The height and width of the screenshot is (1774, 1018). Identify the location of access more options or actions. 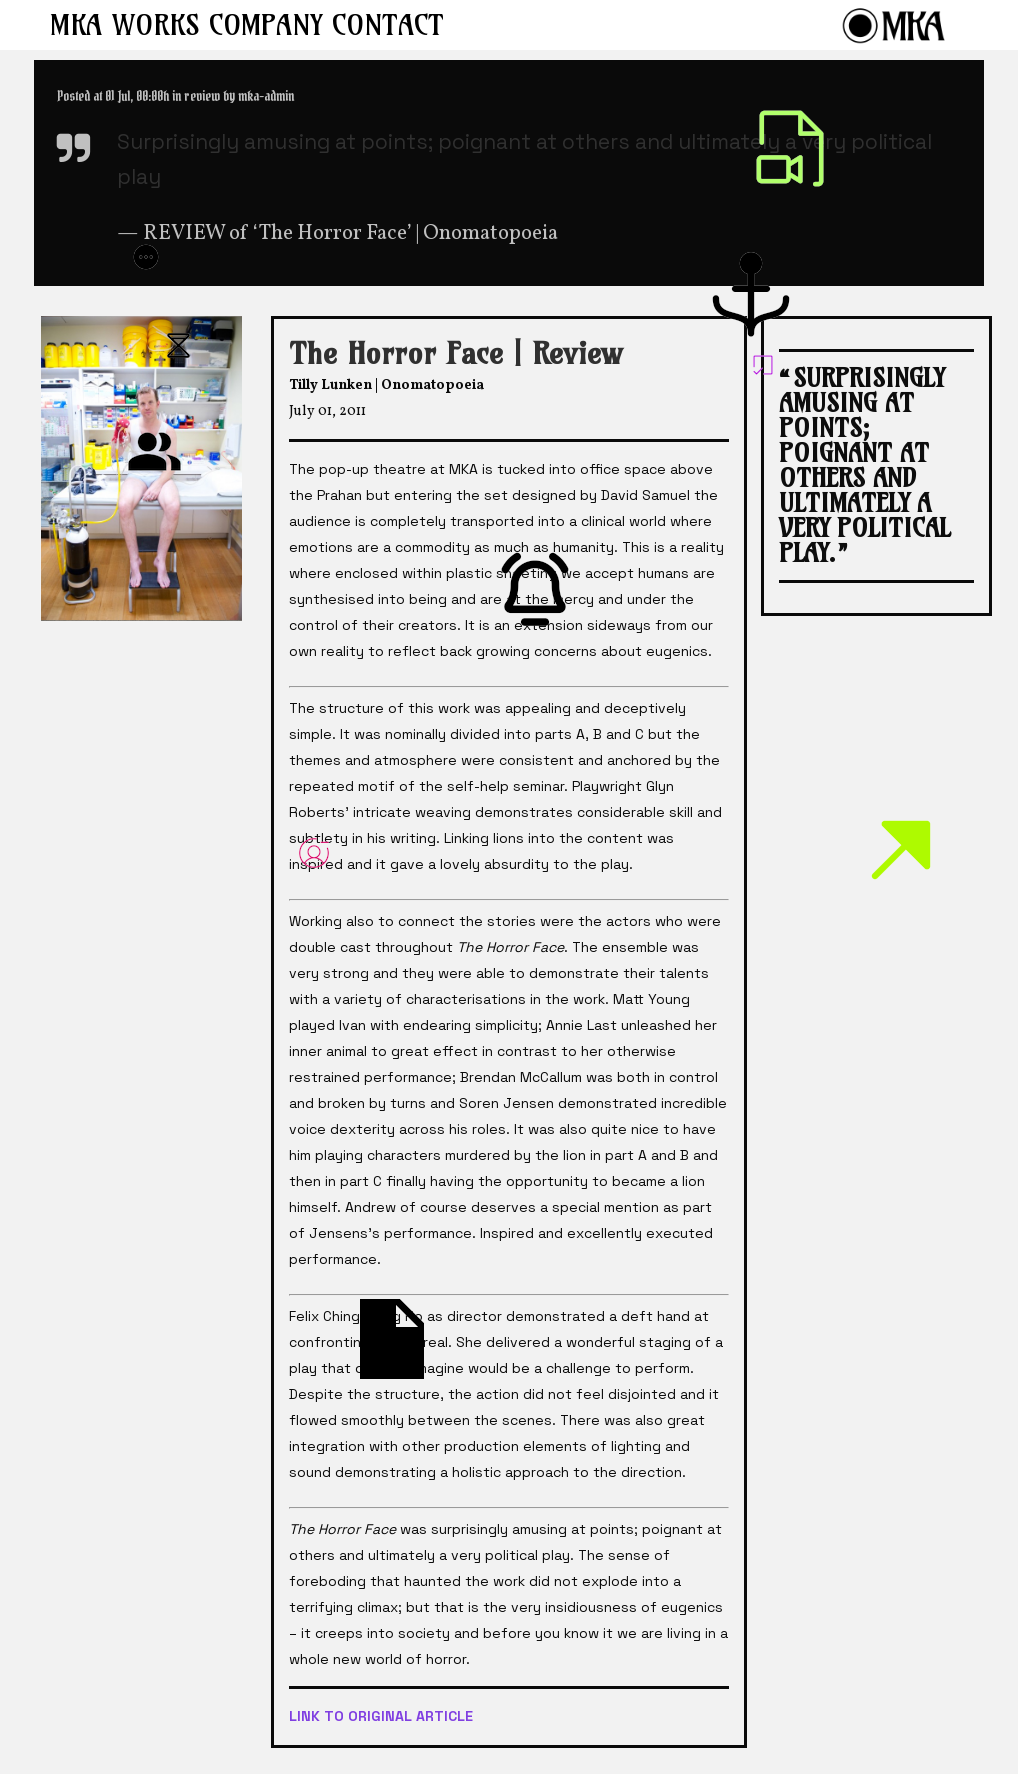
(146, 257).